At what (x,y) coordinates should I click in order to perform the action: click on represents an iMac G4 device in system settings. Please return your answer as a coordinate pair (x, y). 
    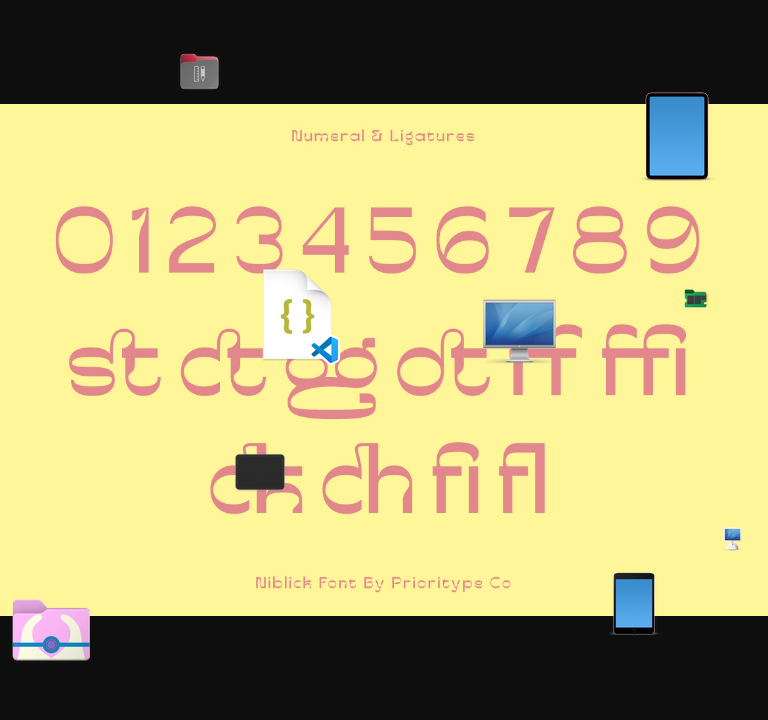
    Looking at the image, I should click on (732, 537).